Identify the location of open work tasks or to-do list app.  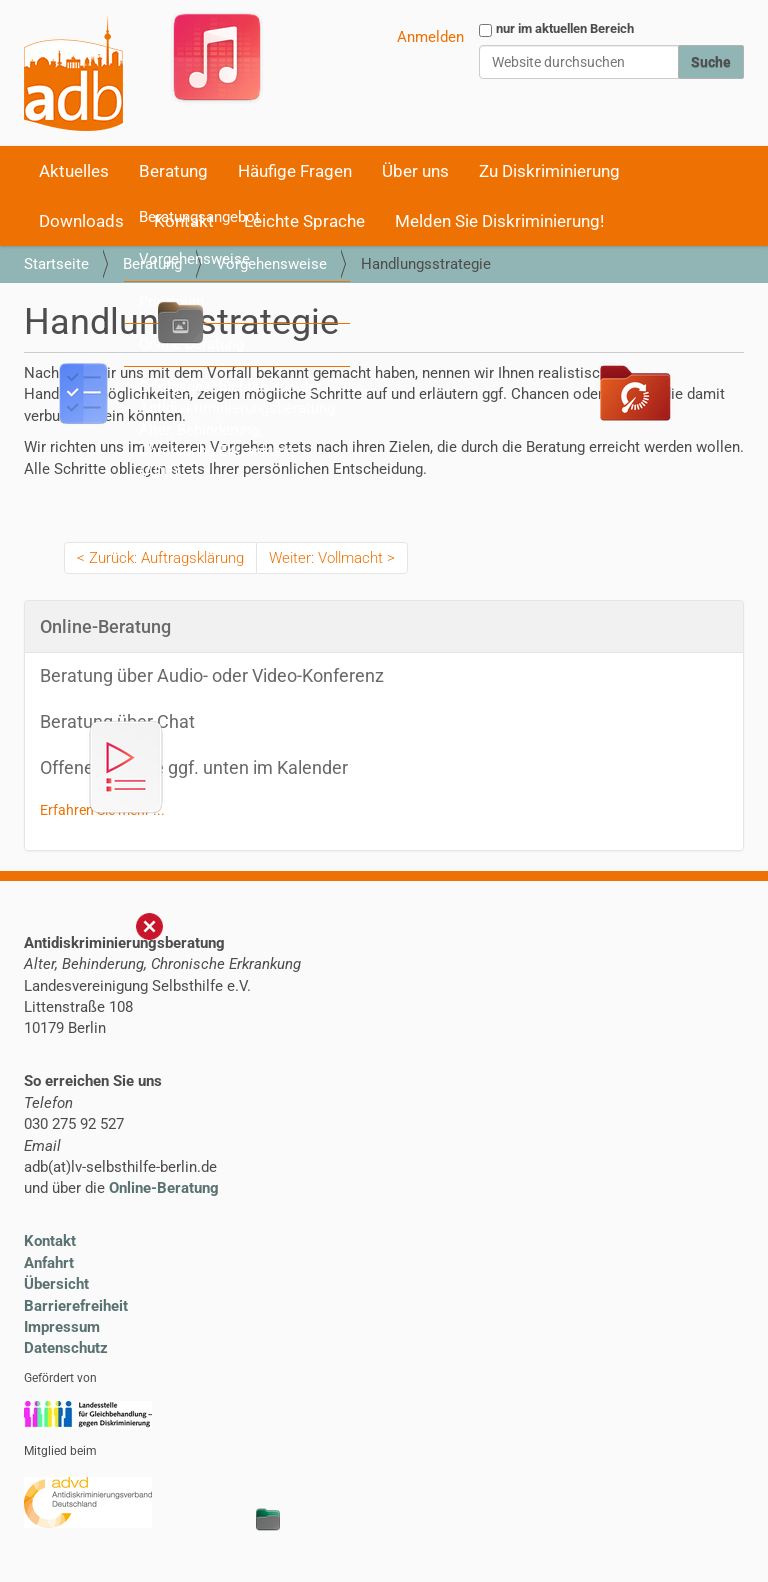
(83, 393).